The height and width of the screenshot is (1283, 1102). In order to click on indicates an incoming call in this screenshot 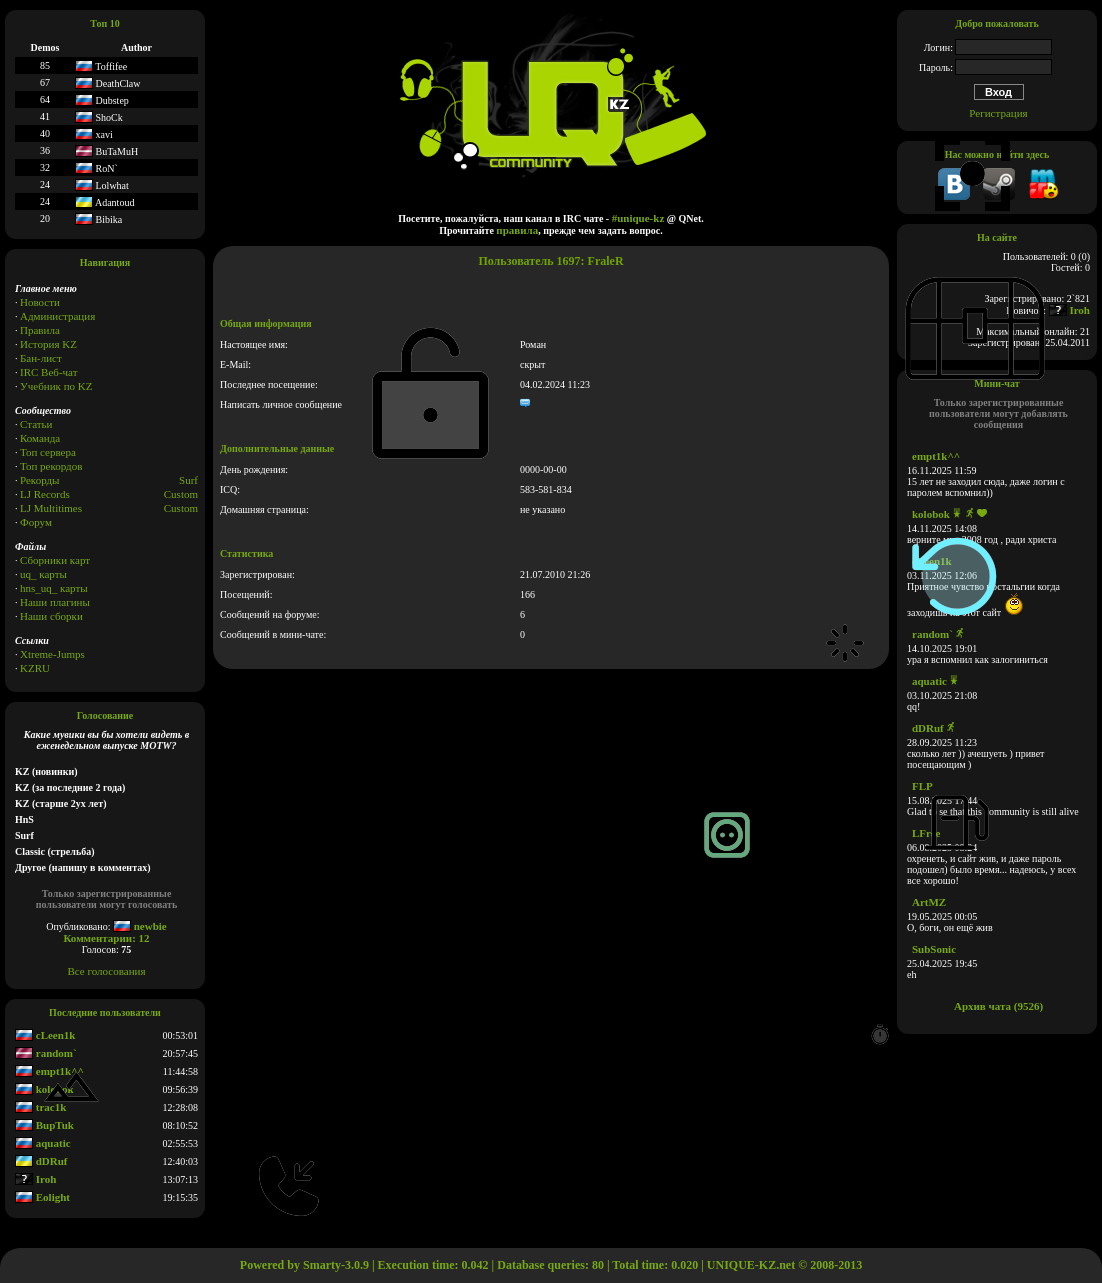, I will do `click(290, 1185)`.